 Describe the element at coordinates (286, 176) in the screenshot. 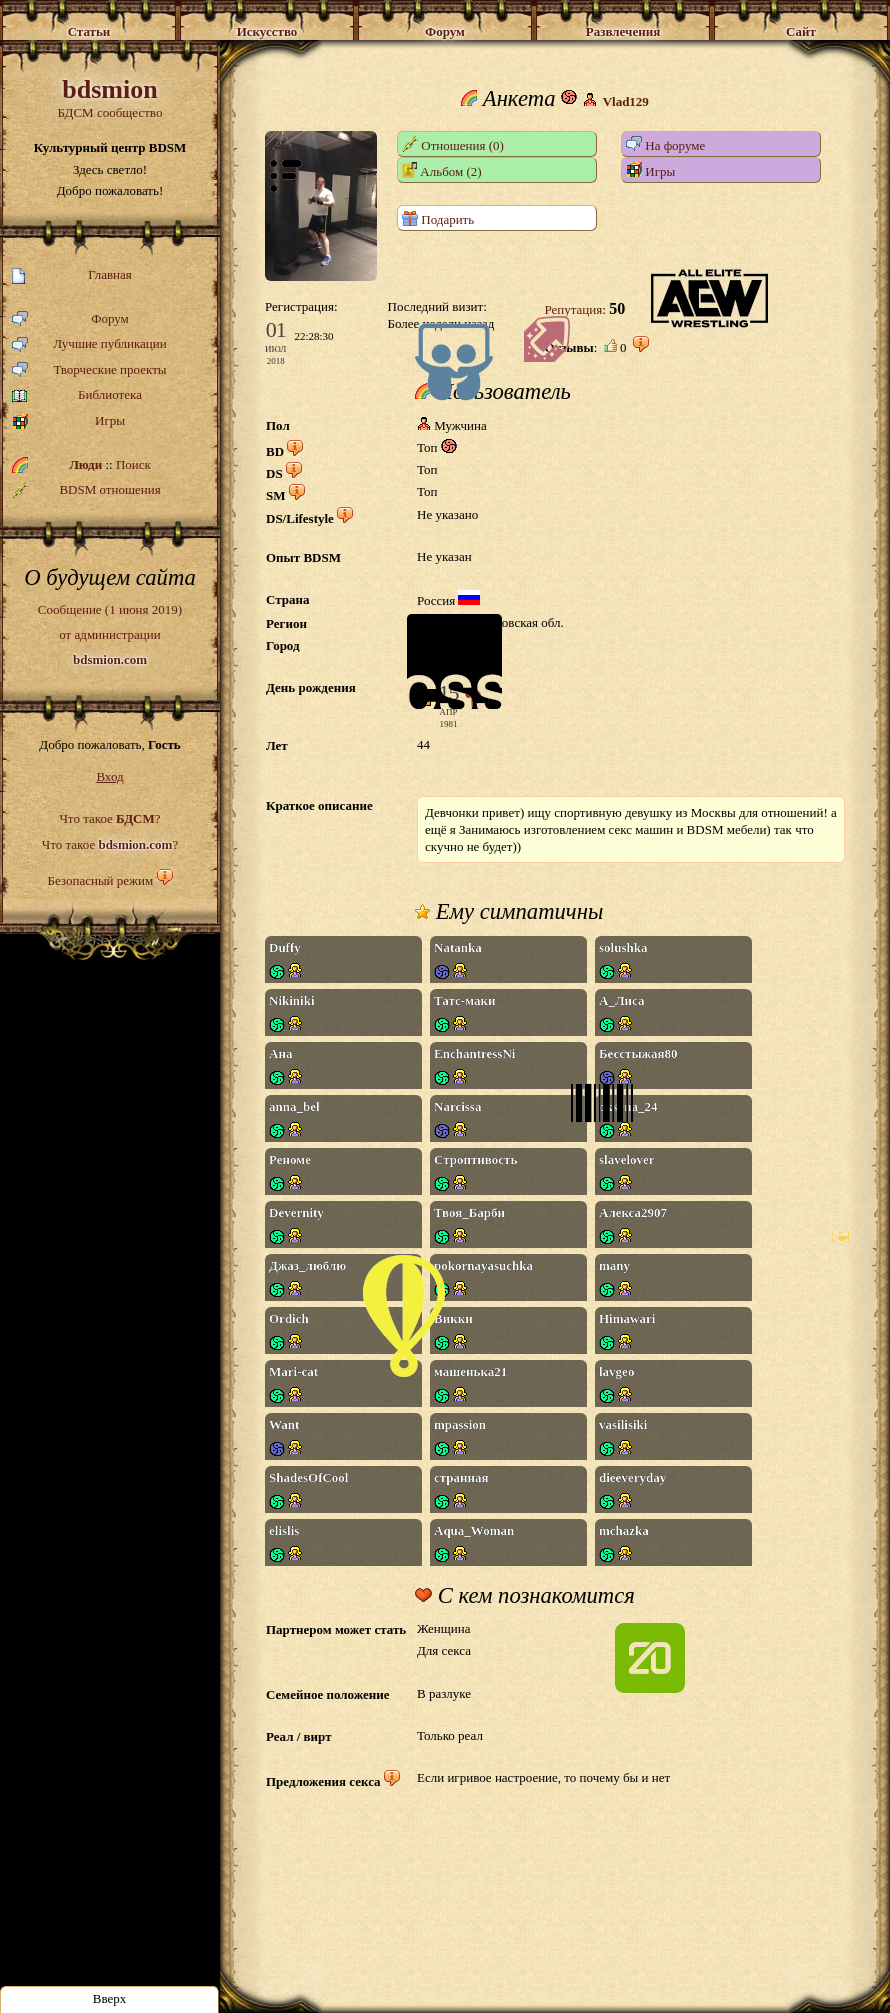

I see `codefactor code review service logo` at that location.